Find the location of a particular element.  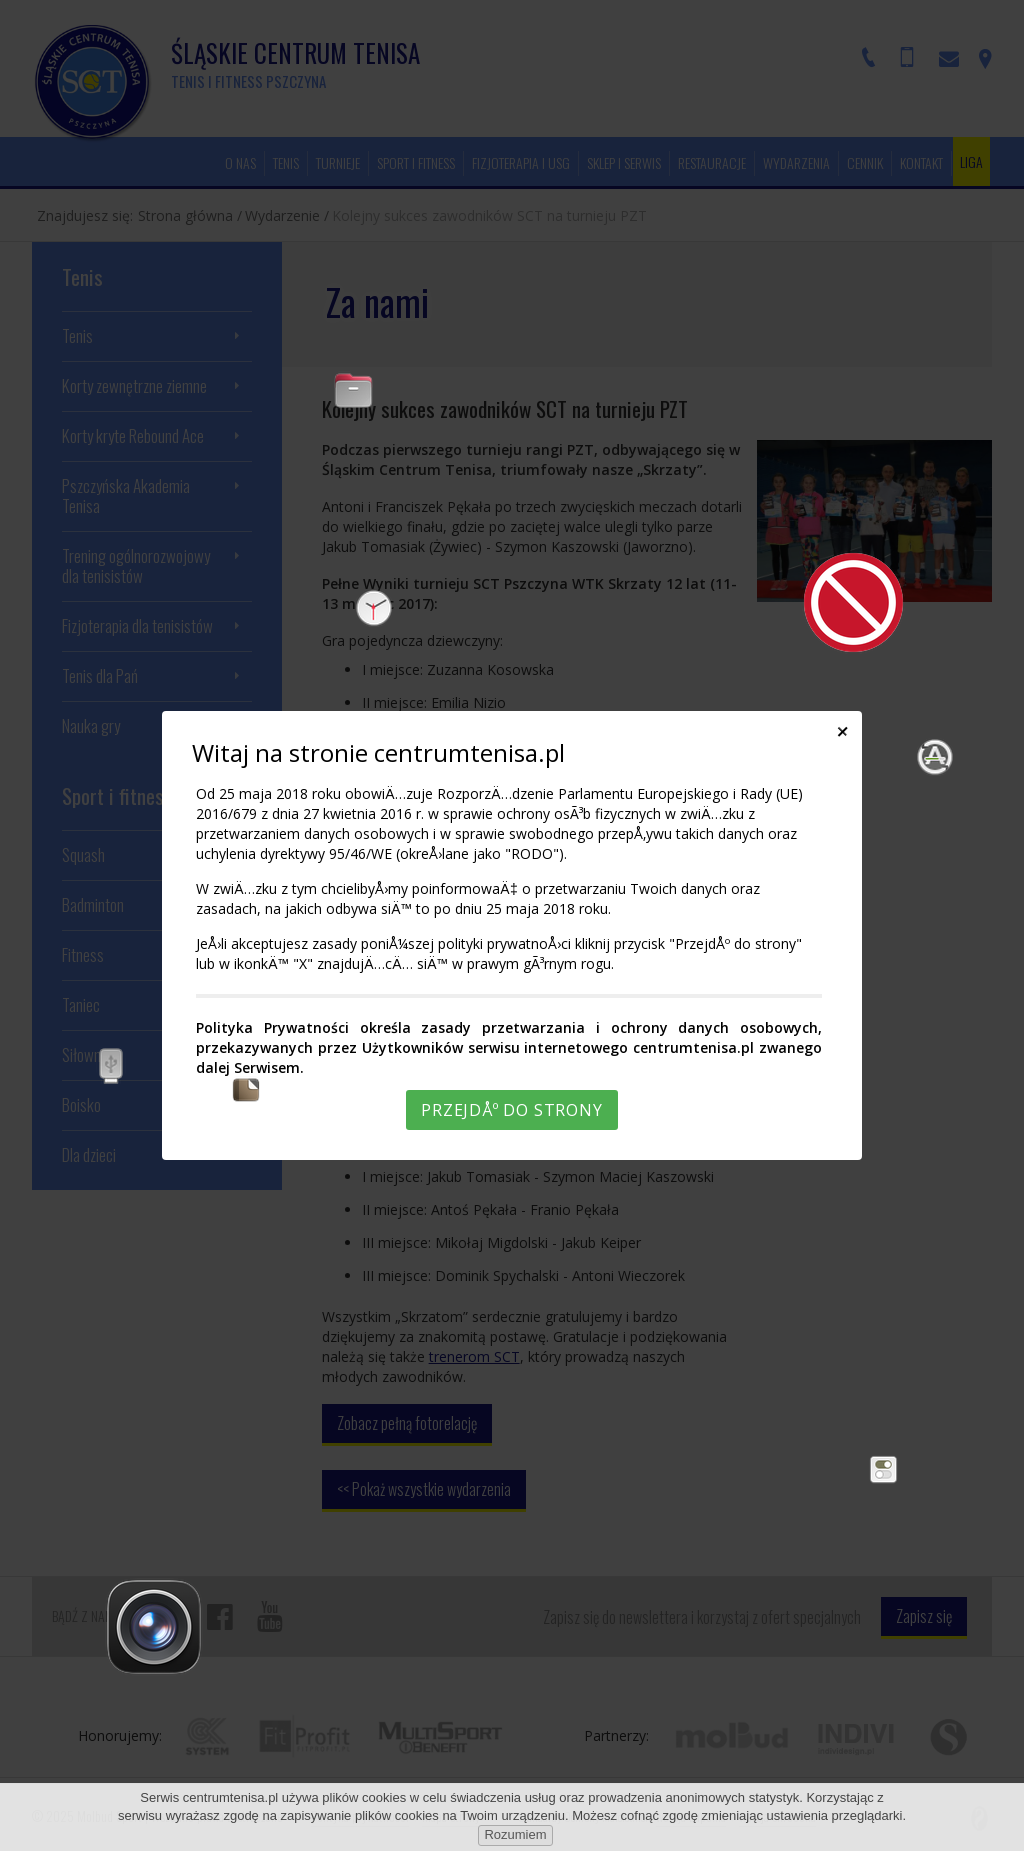

open the file manager application is located at coordinates (353, 390).